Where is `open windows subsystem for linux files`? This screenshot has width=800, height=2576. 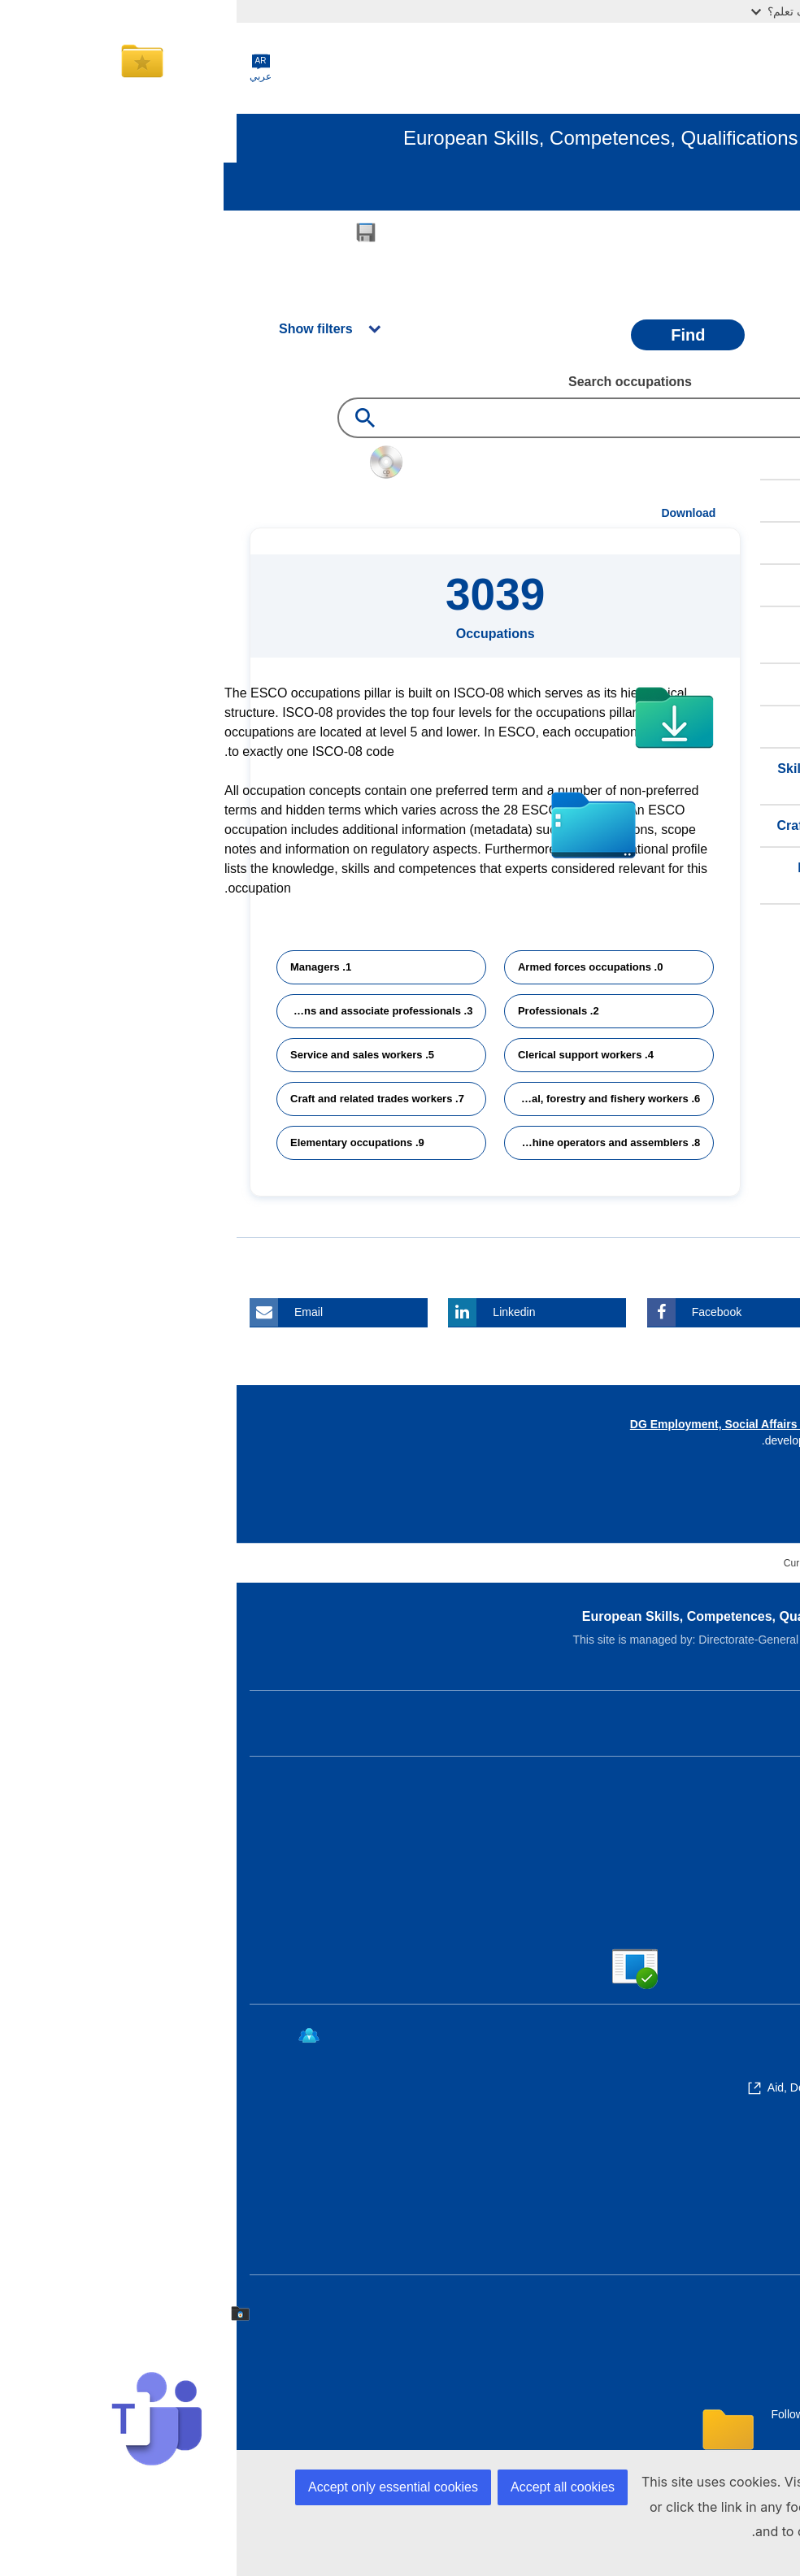
open windows subsystem for linux files is located at coordinates (240, 2313).